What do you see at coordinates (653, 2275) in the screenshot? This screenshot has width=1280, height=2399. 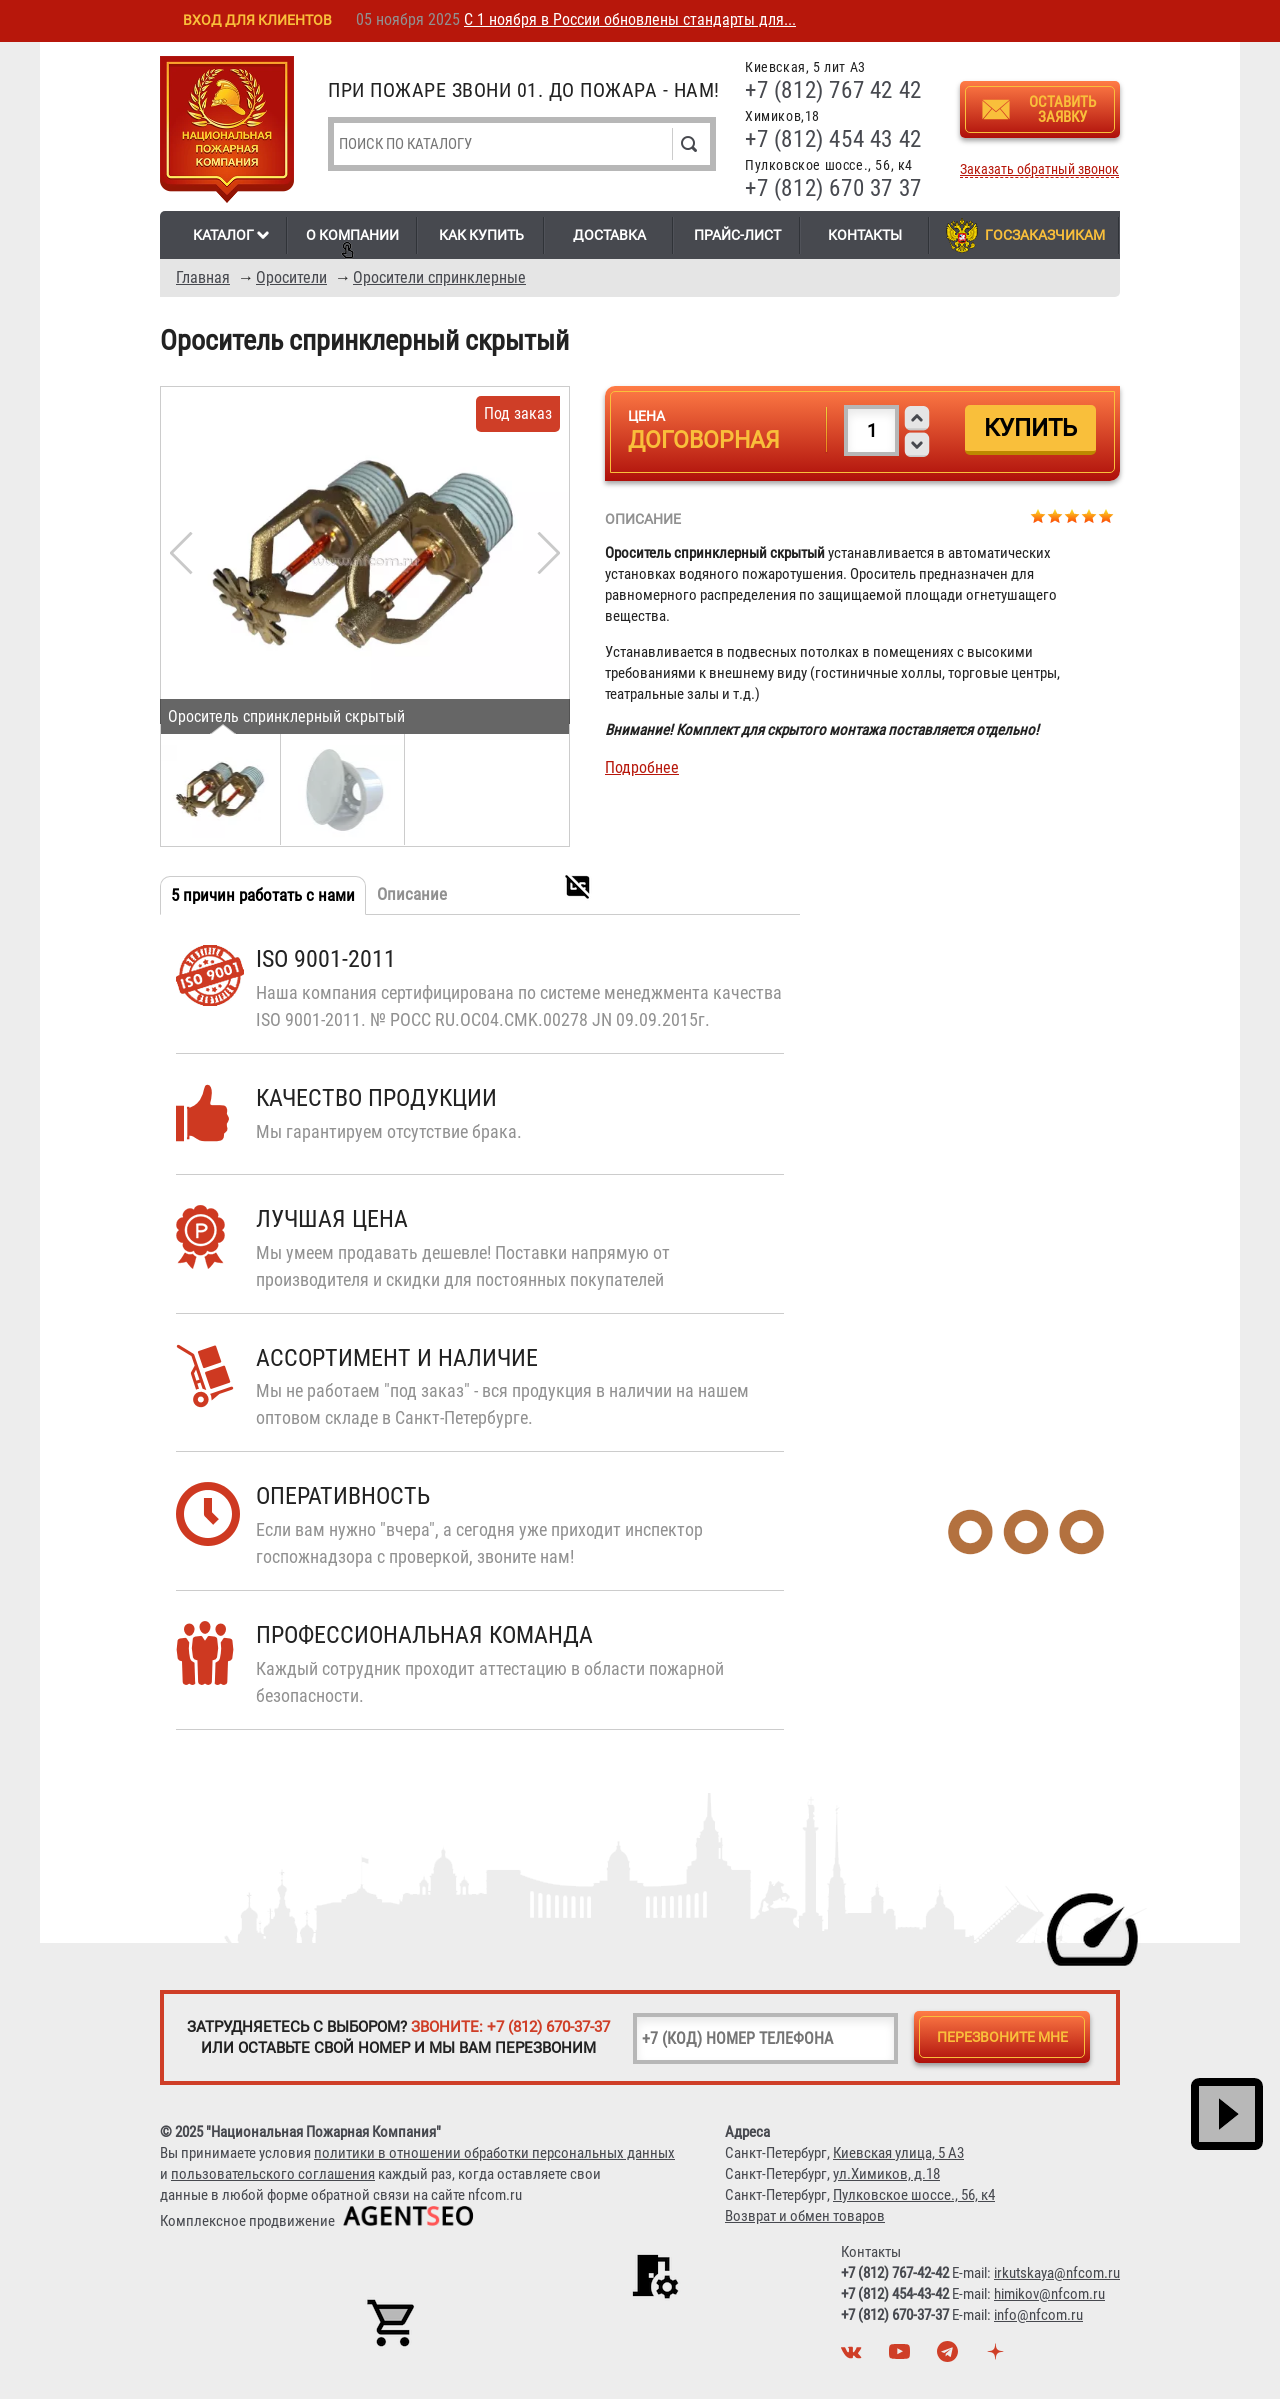 I see `adjust room or space settings` at bounding box center [653, 2275].